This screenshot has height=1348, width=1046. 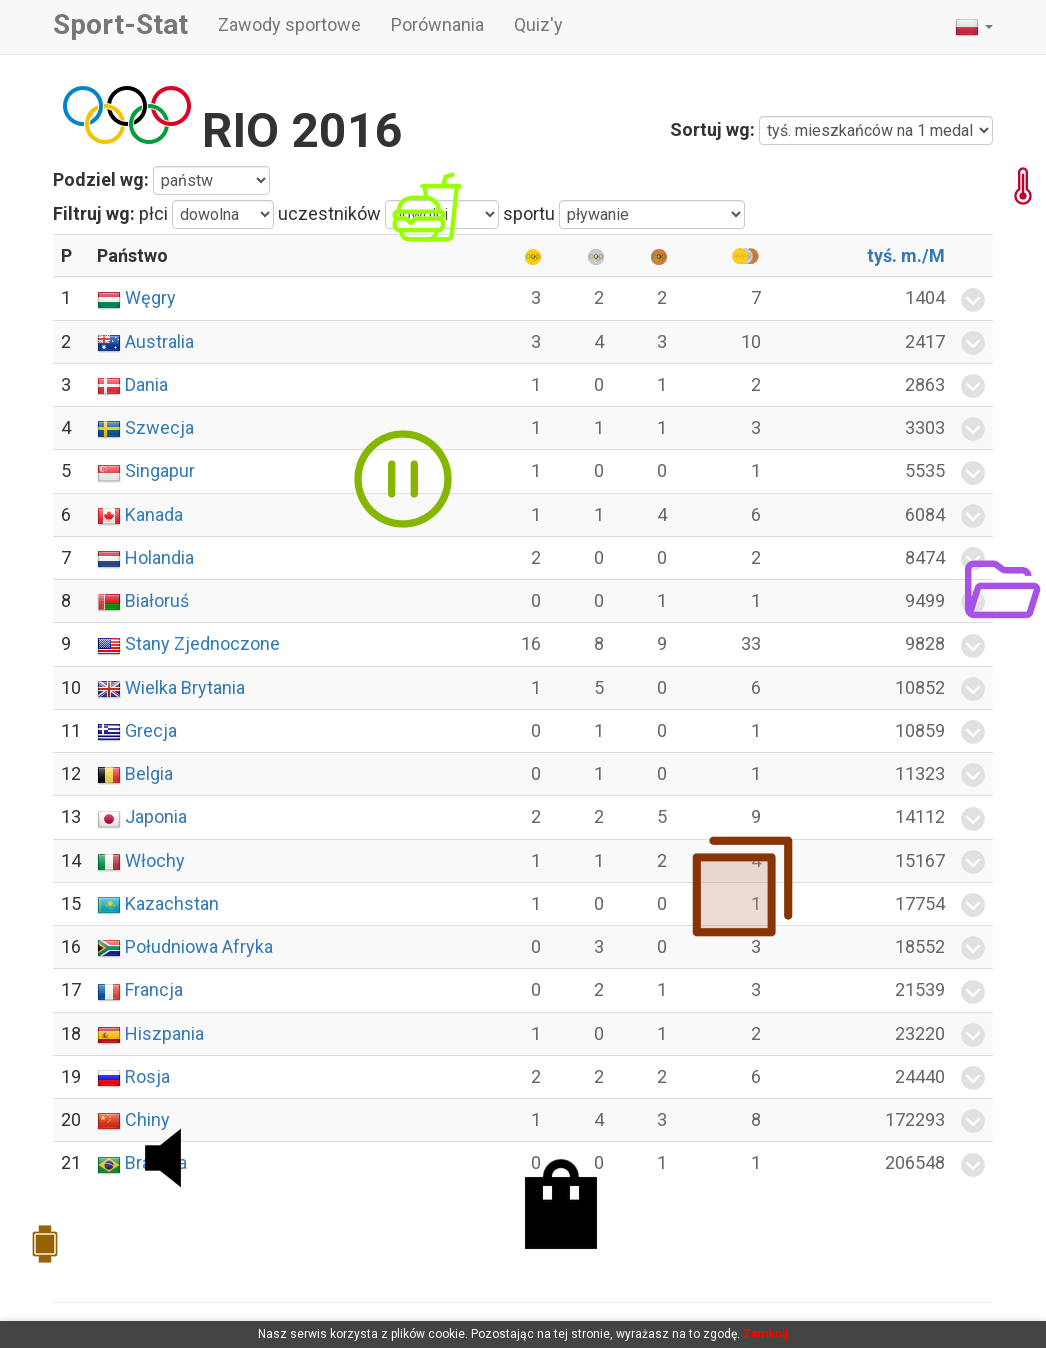 I want to click on access smartwatch settings or companion app, so click(x=45, y=1244).